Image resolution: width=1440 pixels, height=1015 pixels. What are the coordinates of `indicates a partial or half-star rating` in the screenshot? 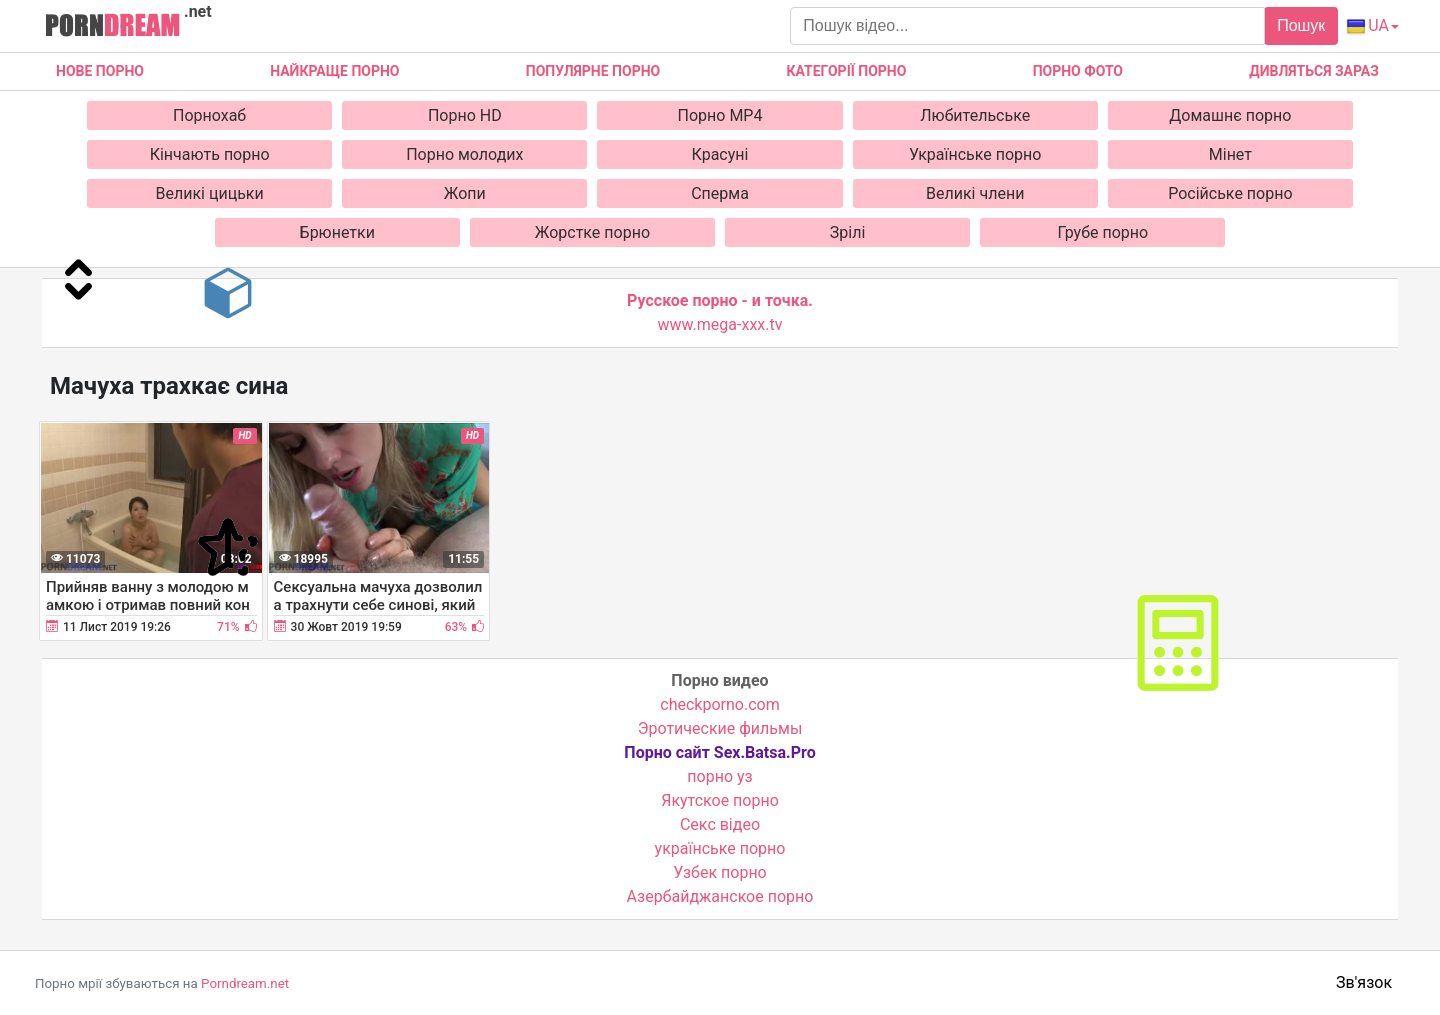 It's located at (228, 548).